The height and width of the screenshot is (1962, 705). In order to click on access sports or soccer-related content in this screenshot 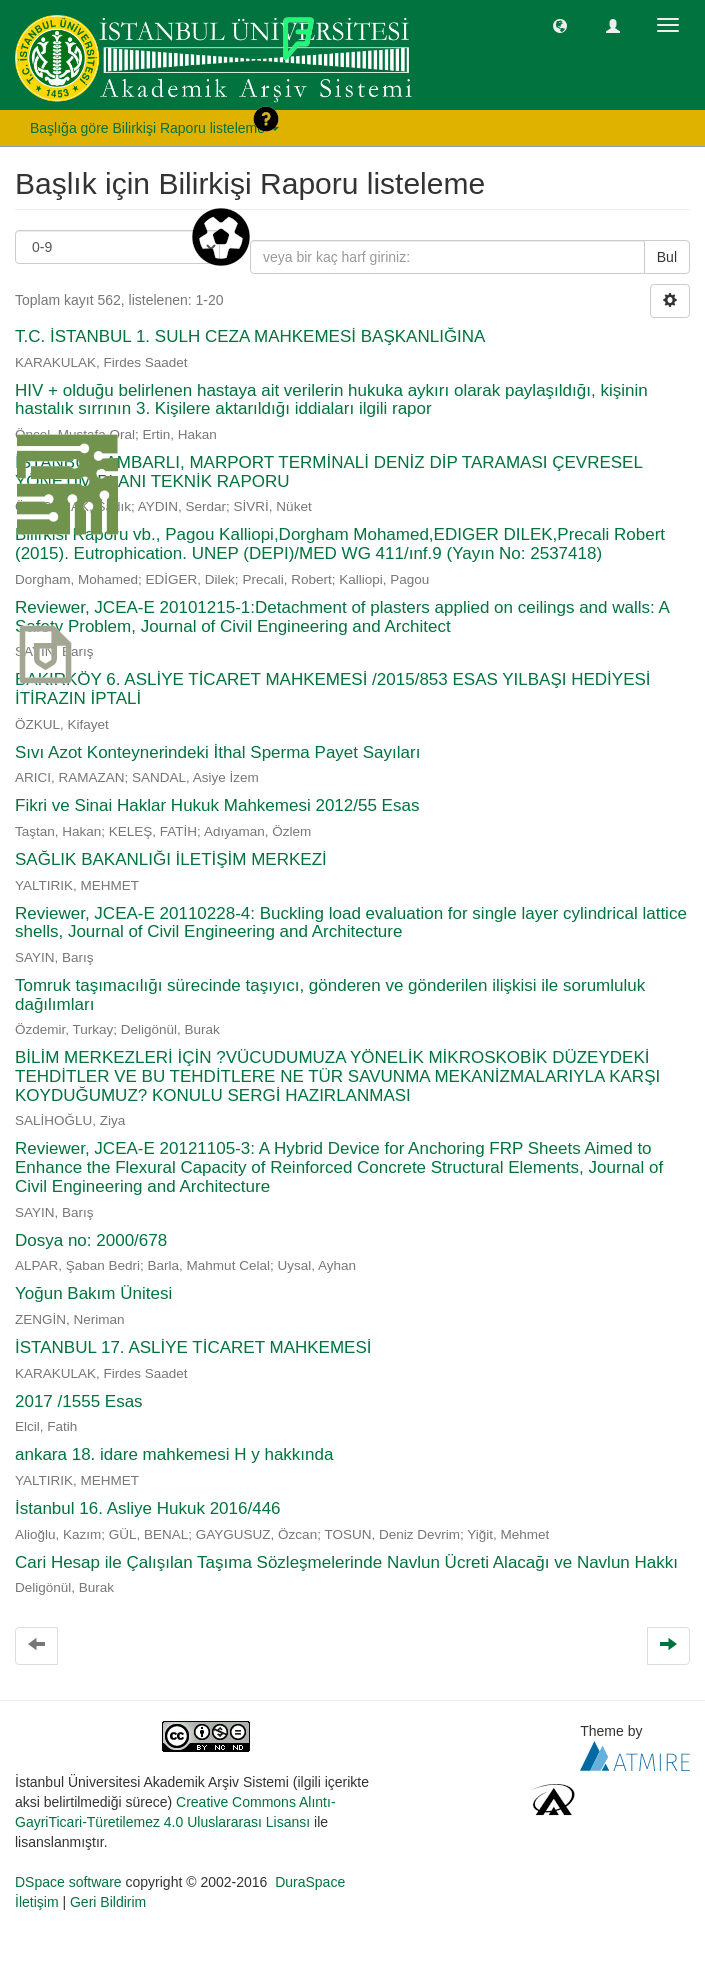, I will do `click(221, 237)`.